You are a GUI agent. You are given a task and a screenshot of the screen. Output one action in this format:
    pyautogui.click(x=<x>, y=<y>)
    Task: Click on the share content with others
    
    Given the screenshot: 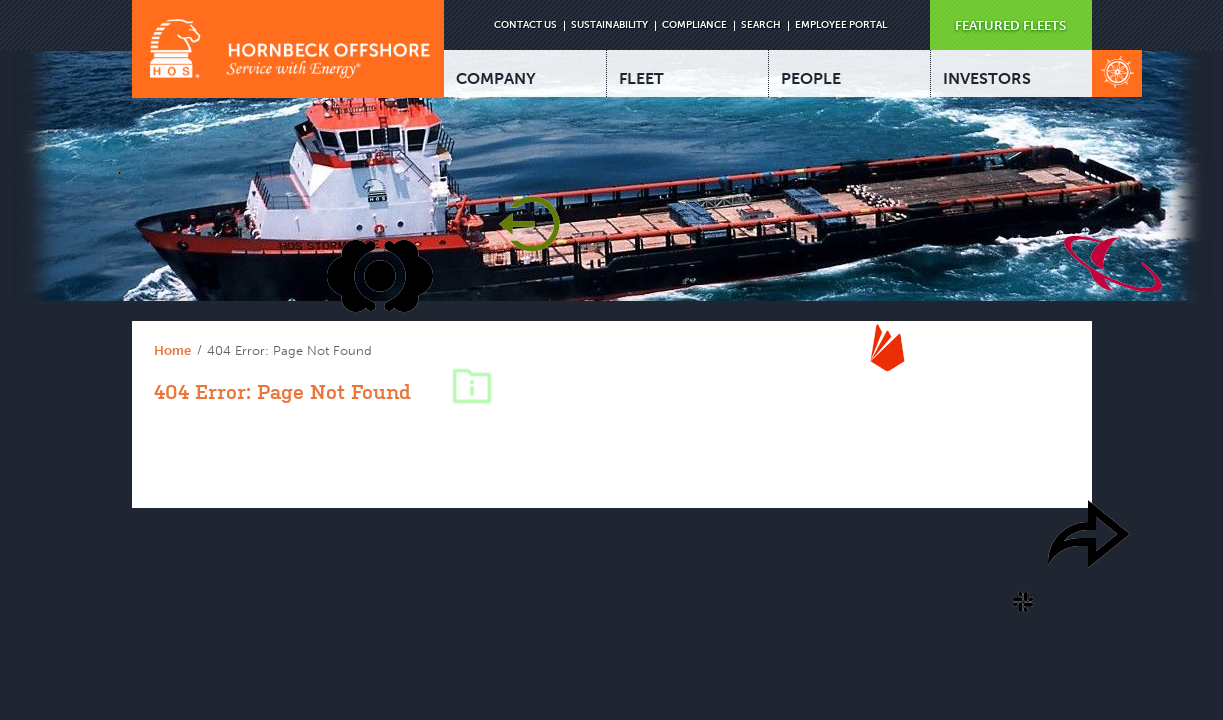 What is the action you would take?
    pyautogui.click(x=1084, y=538)
    